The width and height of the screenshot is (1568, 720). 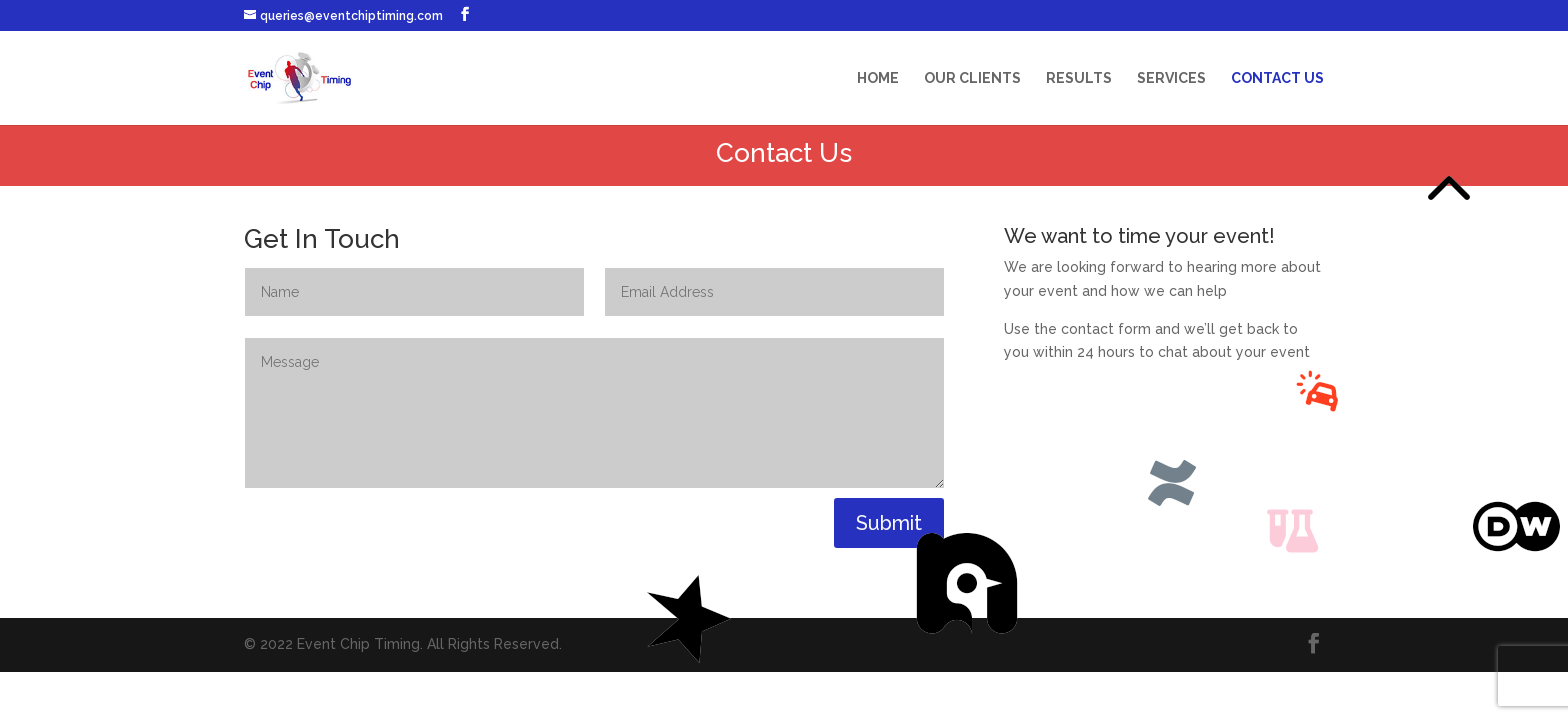 I want to click on nobara linux distribution logo, so click(x=967, y=584).